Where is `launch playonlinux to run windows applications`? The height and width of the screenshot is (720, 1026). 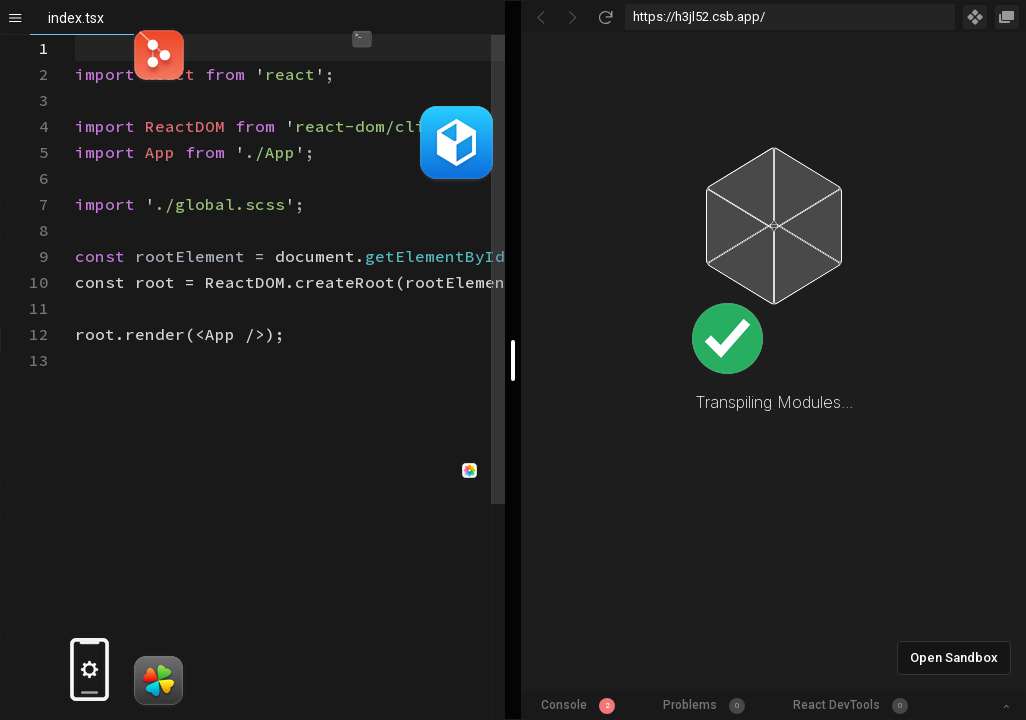 launch playonlinux to run windows applications is located at coordinates (158, 680).